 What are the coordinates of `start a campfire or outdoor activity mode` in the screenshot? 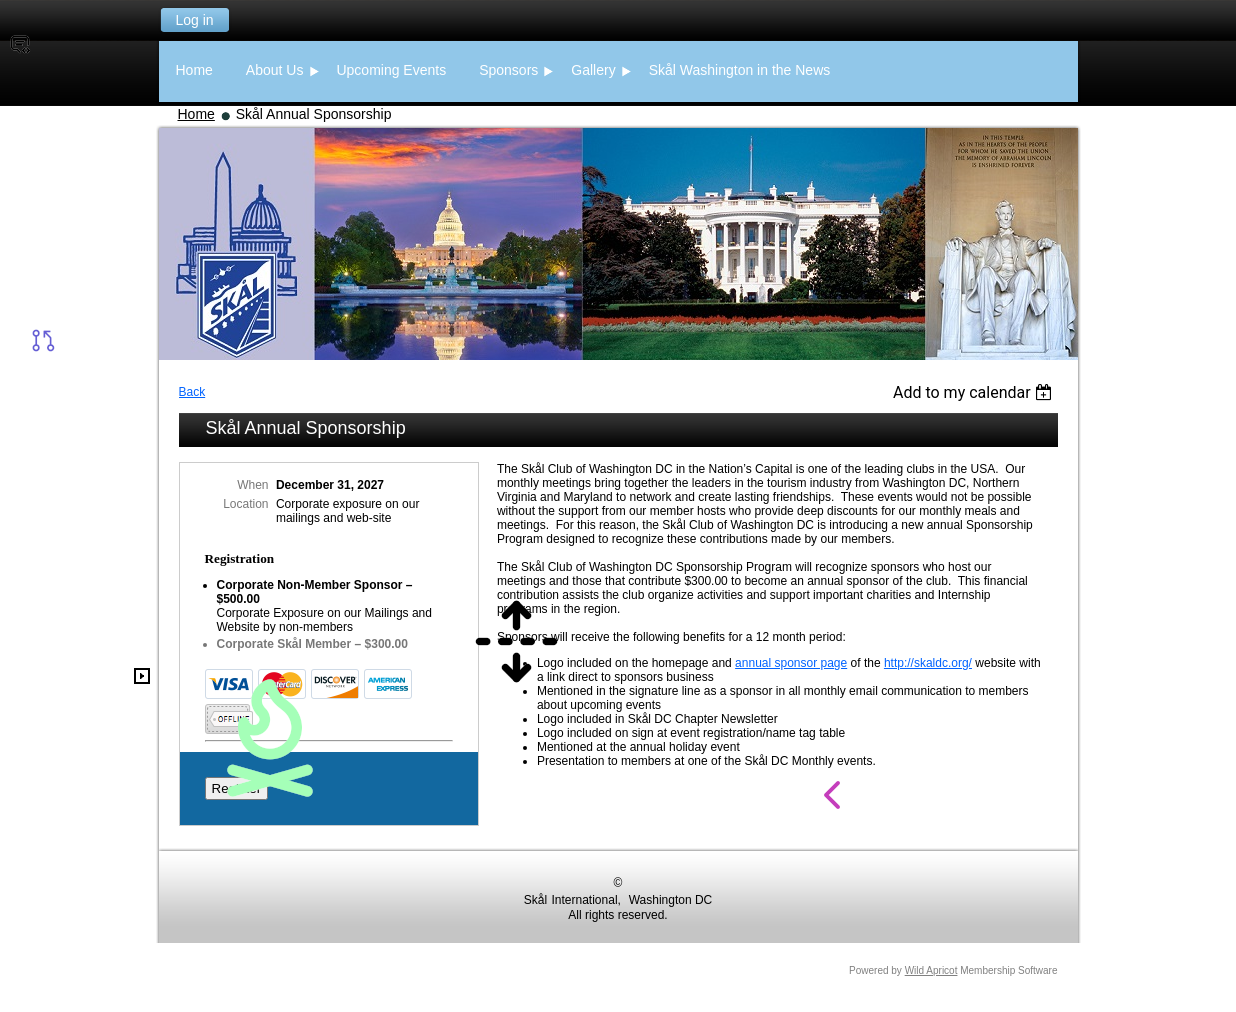 It's located at (270, 738).